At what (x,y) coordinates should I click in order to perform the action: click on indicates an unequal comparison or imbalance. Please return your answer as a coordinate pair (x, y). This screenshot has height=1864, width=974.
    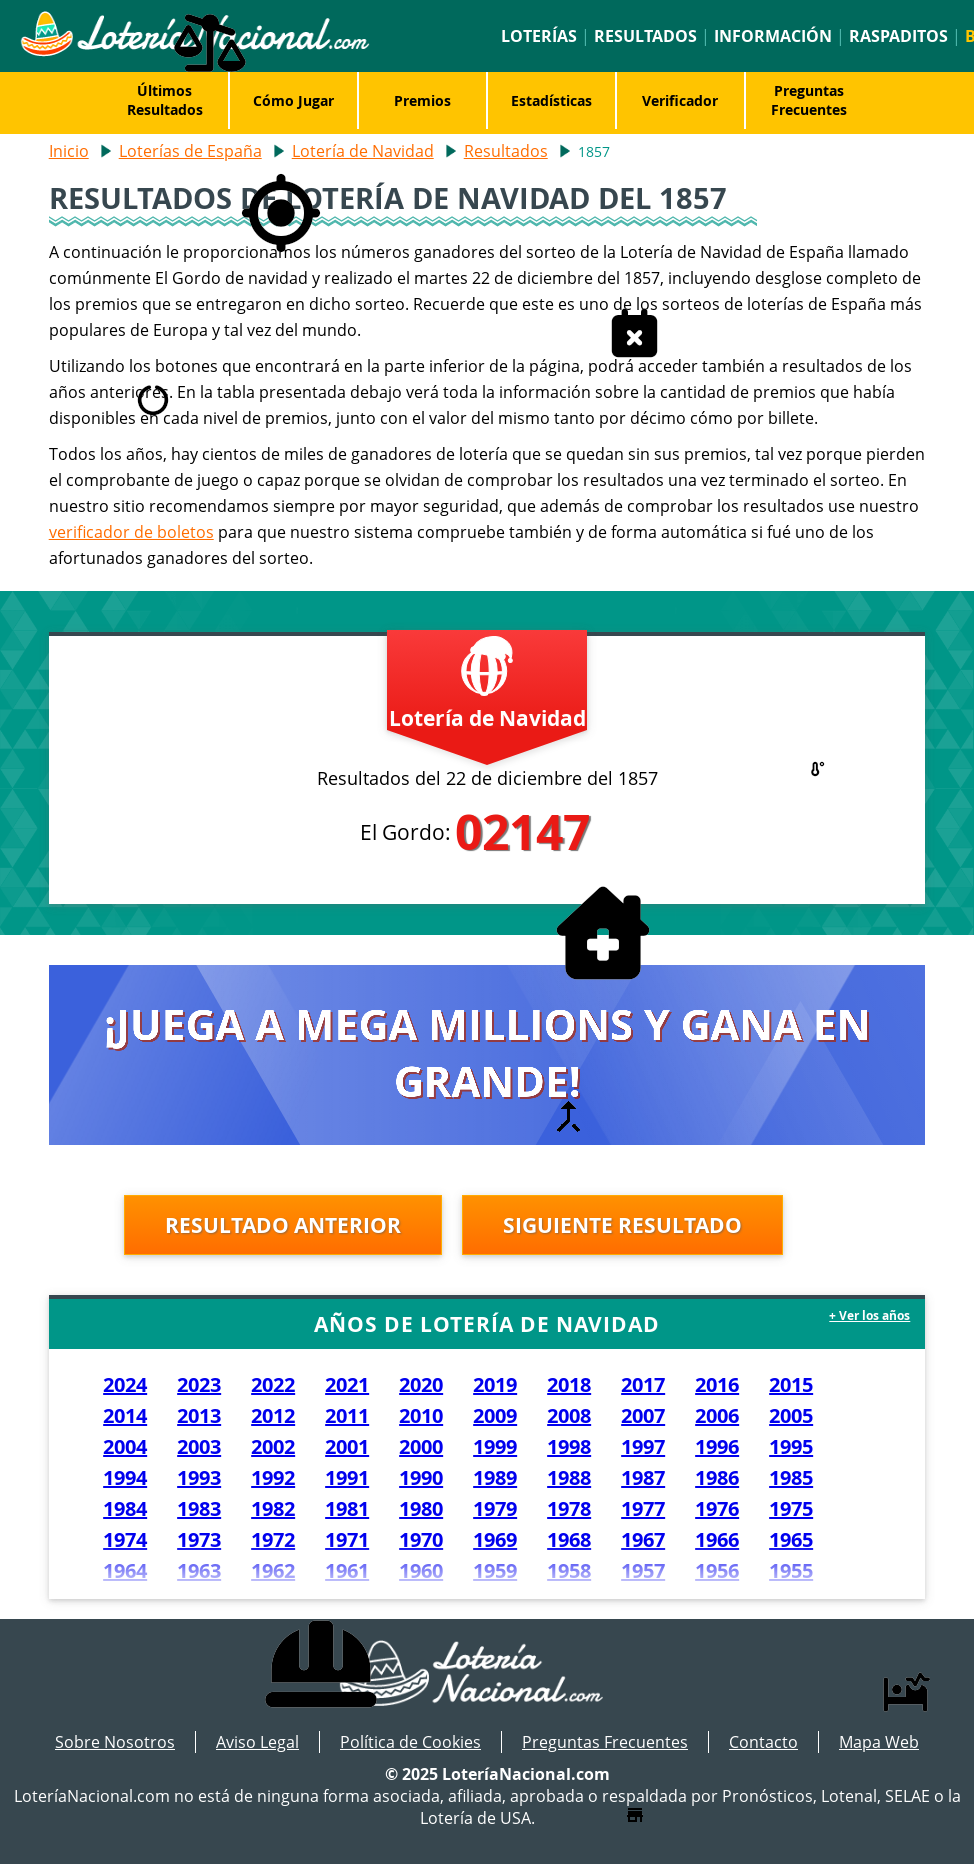
    Looking at the image, I should click on (210, 43).